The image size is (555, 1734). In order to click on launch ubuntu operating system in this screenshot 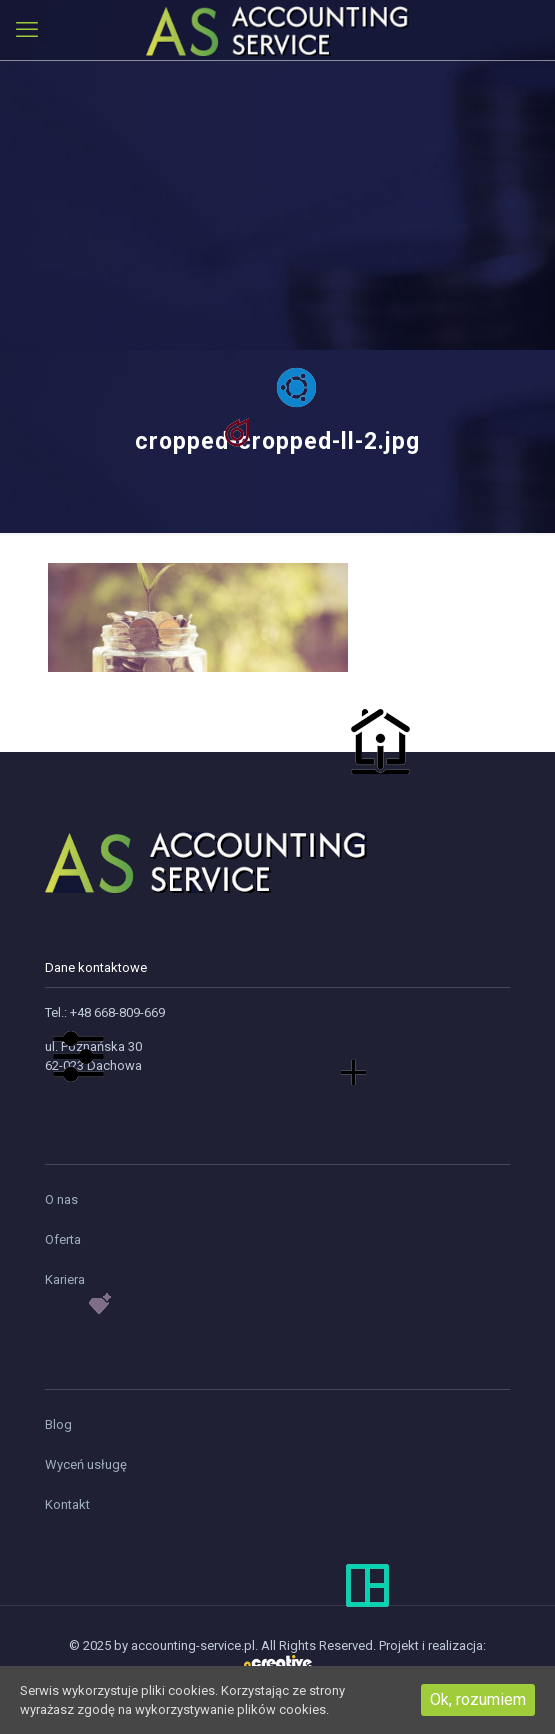, I will do `click(296, 387)`.